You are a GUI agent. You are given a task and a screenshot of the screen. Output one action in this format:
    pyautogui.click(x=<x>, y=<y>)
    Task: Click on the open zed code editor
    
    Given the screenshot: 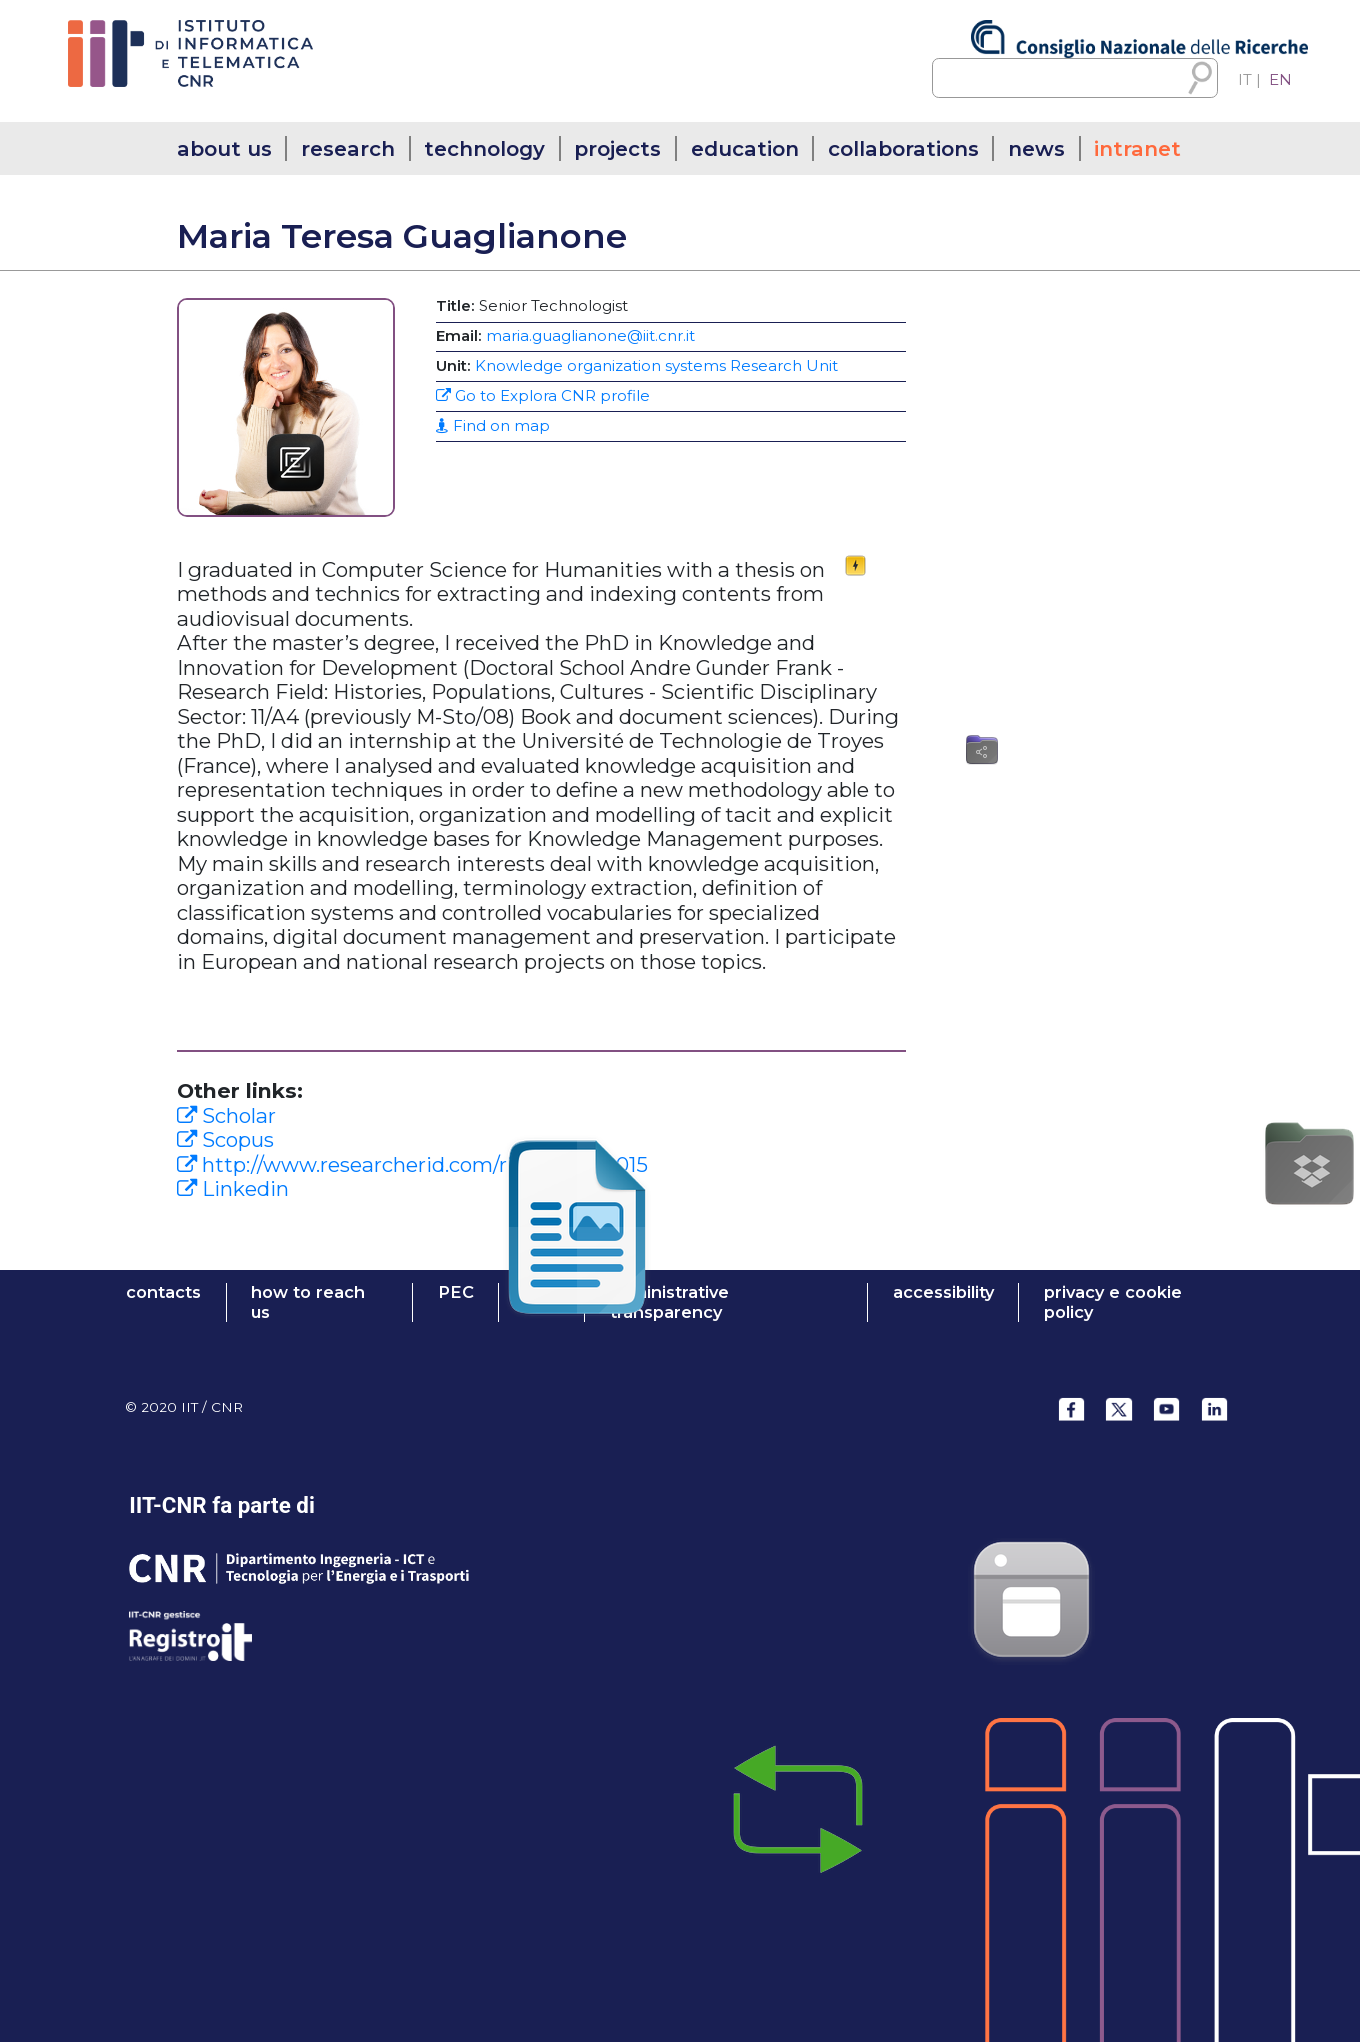 What is the action you would take?
    pyautogui.click(x=295, y=462)
    